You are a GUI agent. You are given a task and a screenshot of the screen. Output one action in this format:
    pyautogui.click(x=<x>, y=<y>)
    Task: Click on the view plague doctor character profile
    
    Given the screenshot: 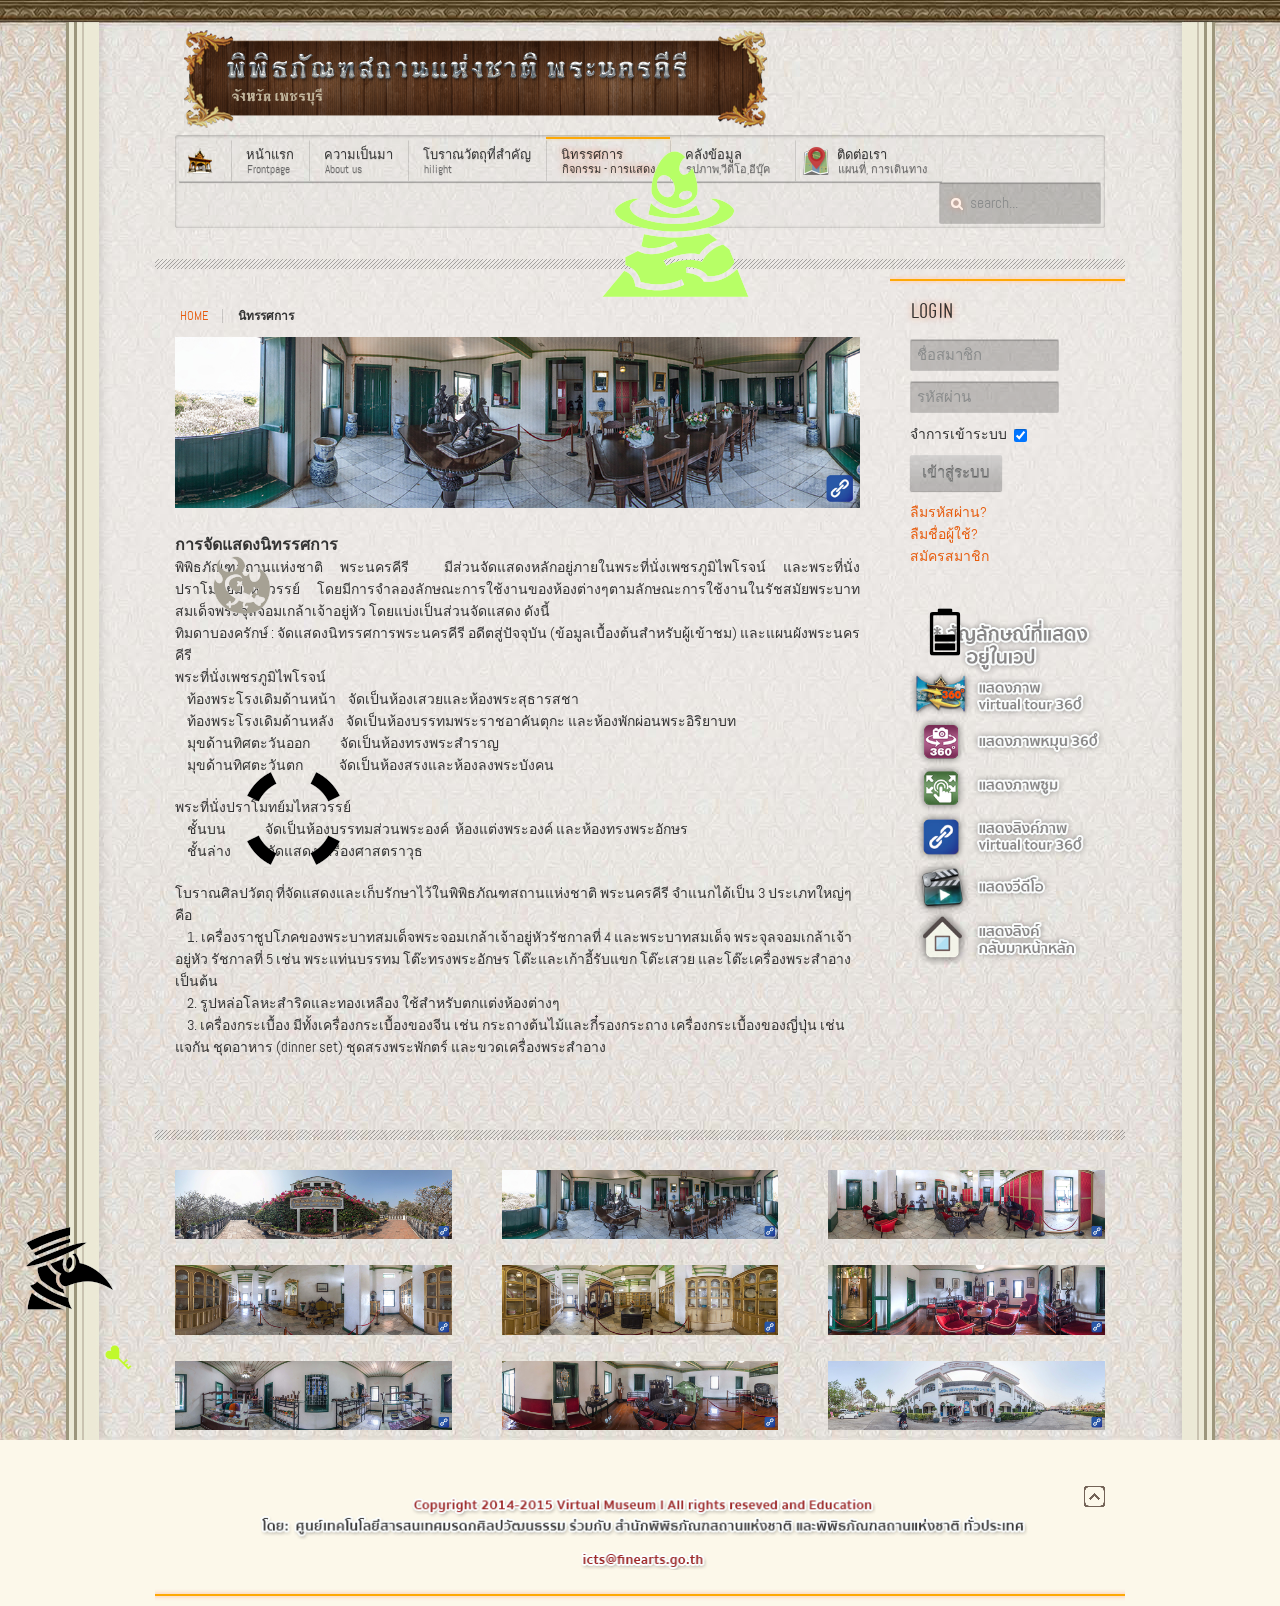 What is the action you would take?
    pyautogui.click(x=69, y=1267)
    